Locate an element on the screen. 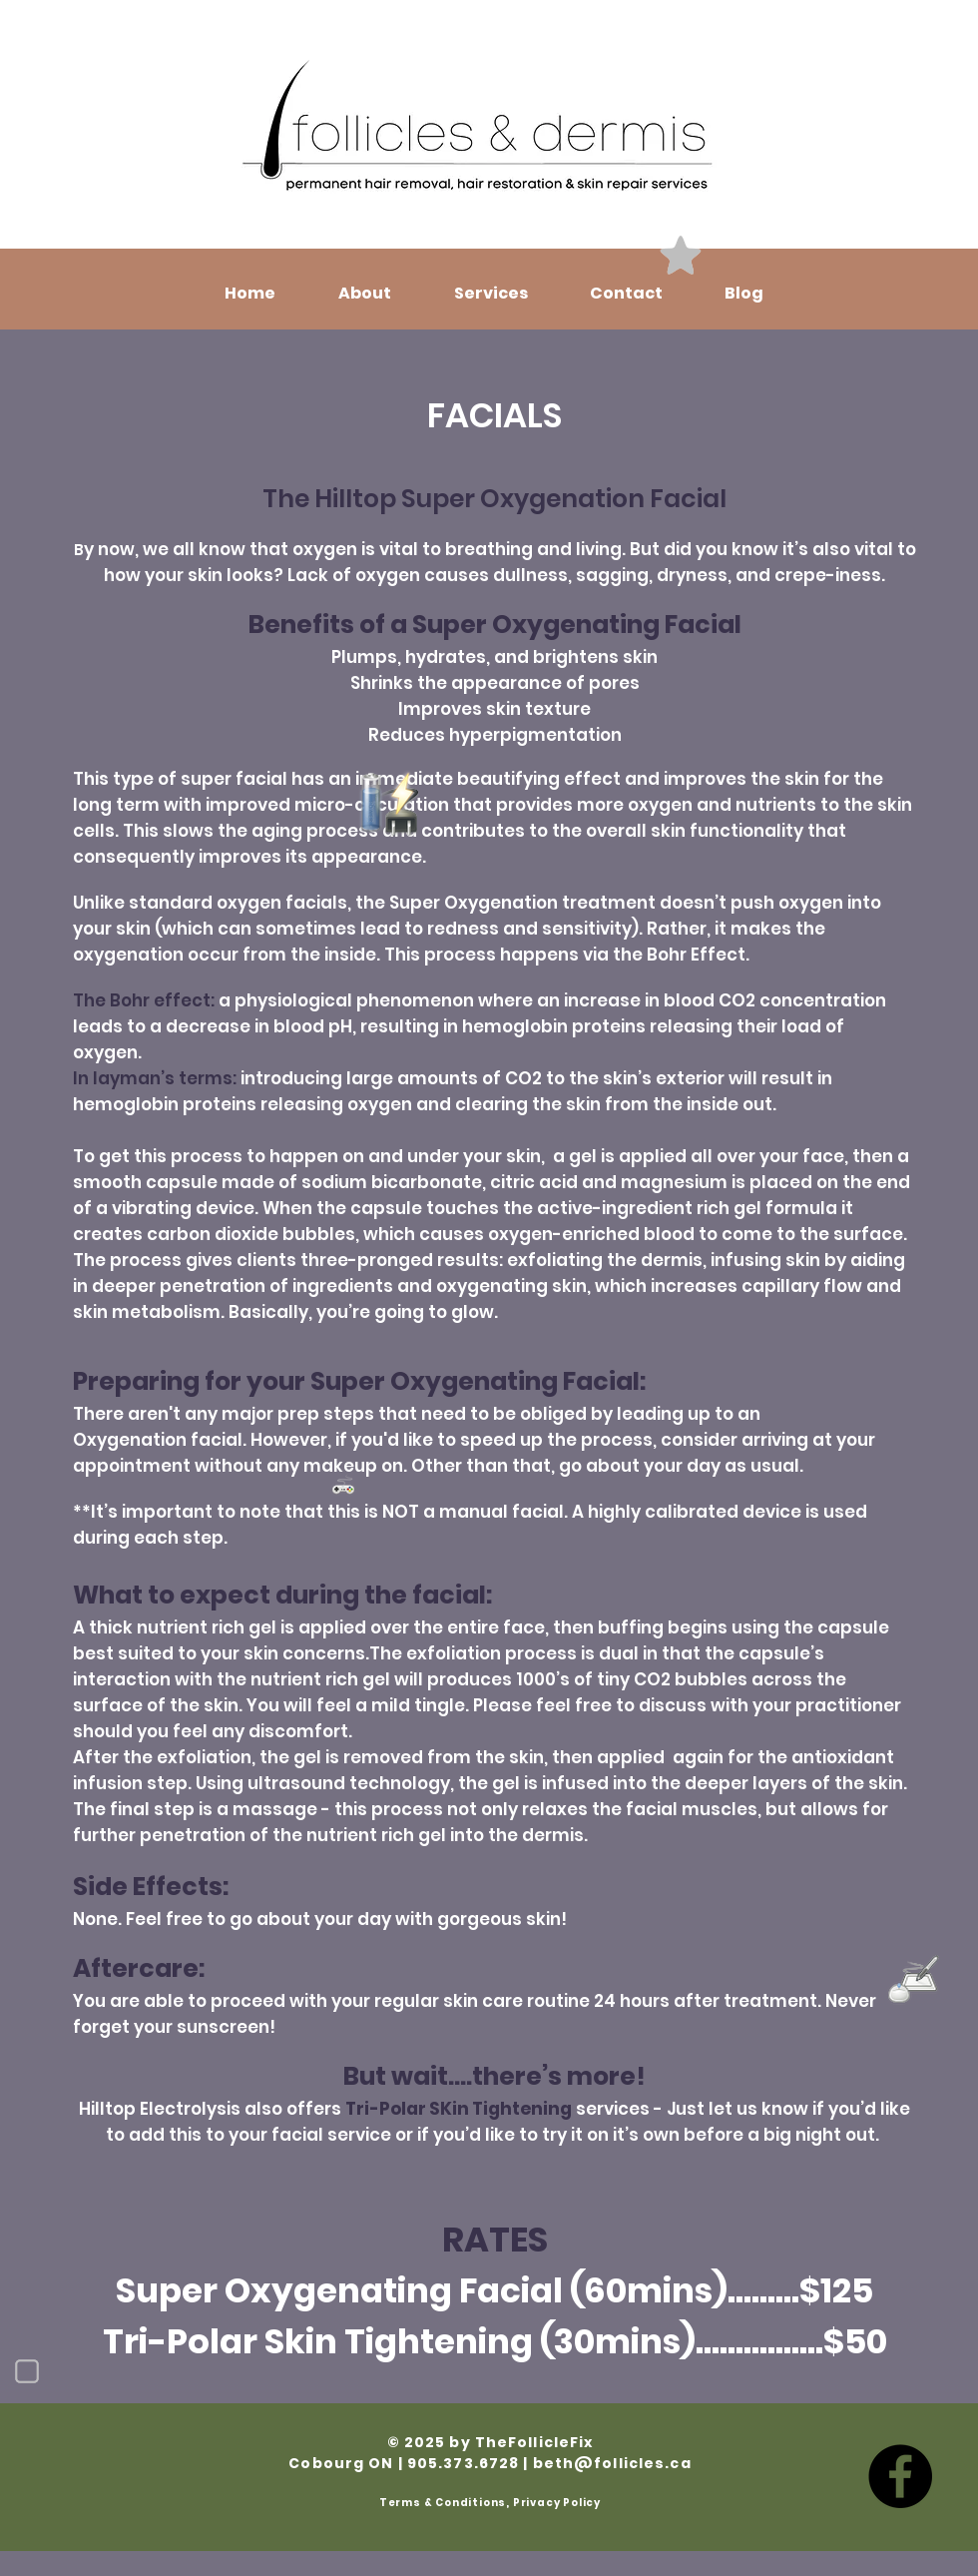  unchecked checkbox state is located at coordinates (27, 2371).